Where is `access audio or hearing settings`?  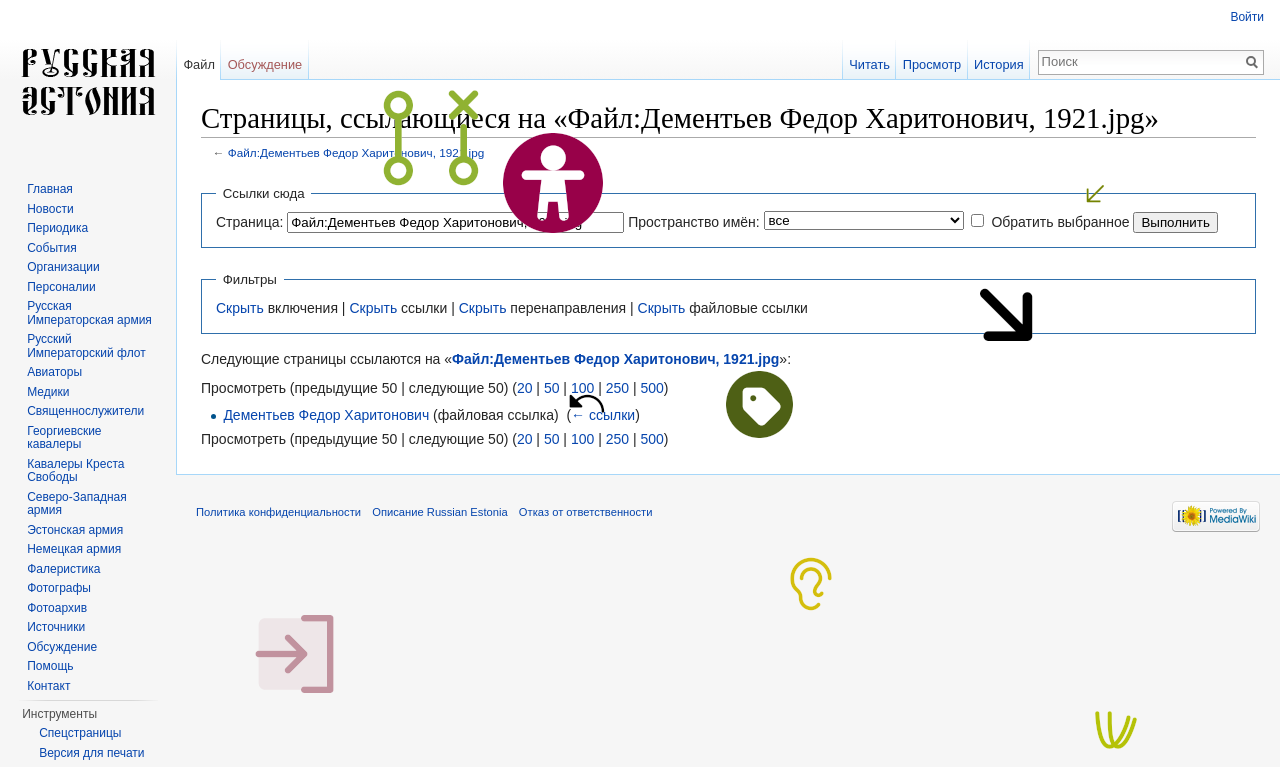 access audio or hearing settings is located at coordinates (811, 584).